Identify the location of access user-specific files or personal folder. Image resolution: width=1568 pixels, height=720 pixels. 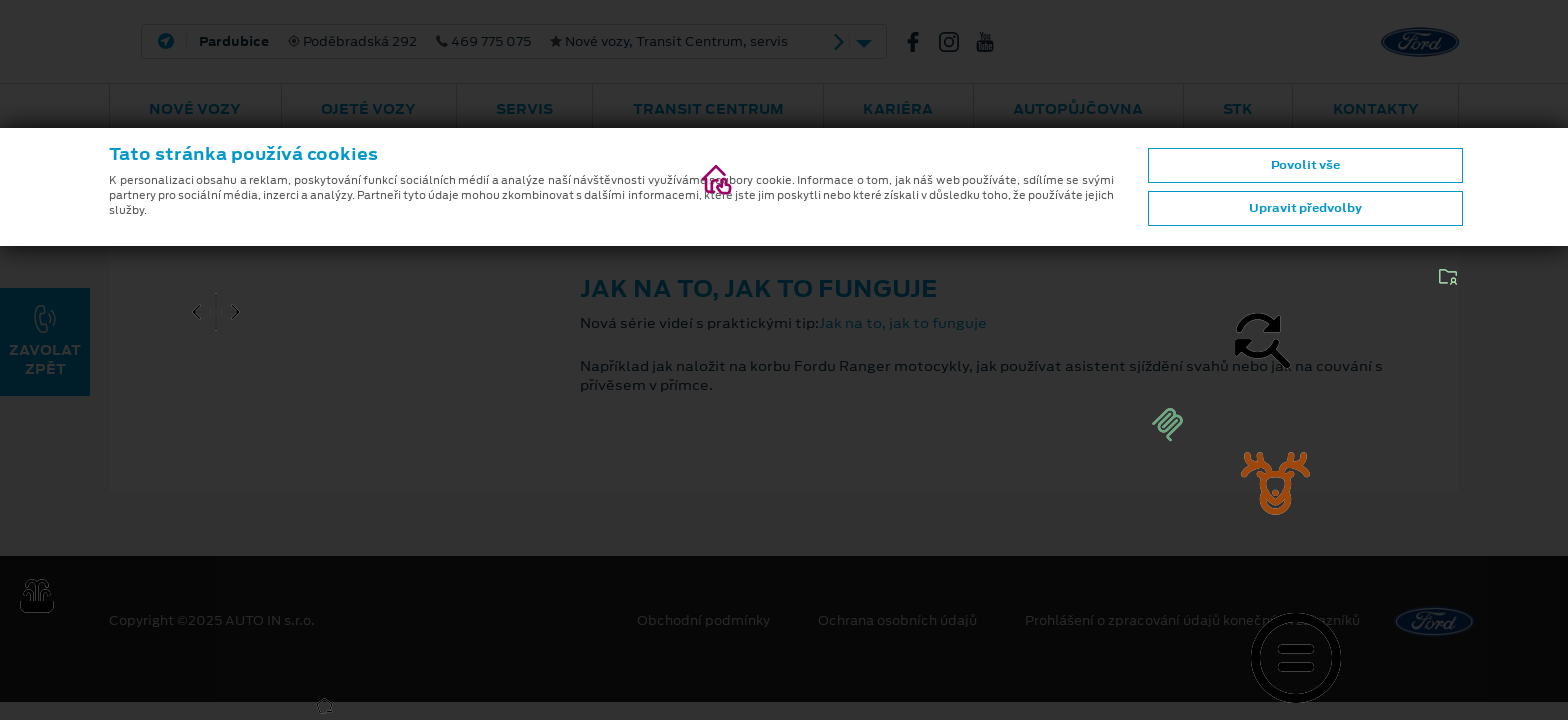
(1448, 276).